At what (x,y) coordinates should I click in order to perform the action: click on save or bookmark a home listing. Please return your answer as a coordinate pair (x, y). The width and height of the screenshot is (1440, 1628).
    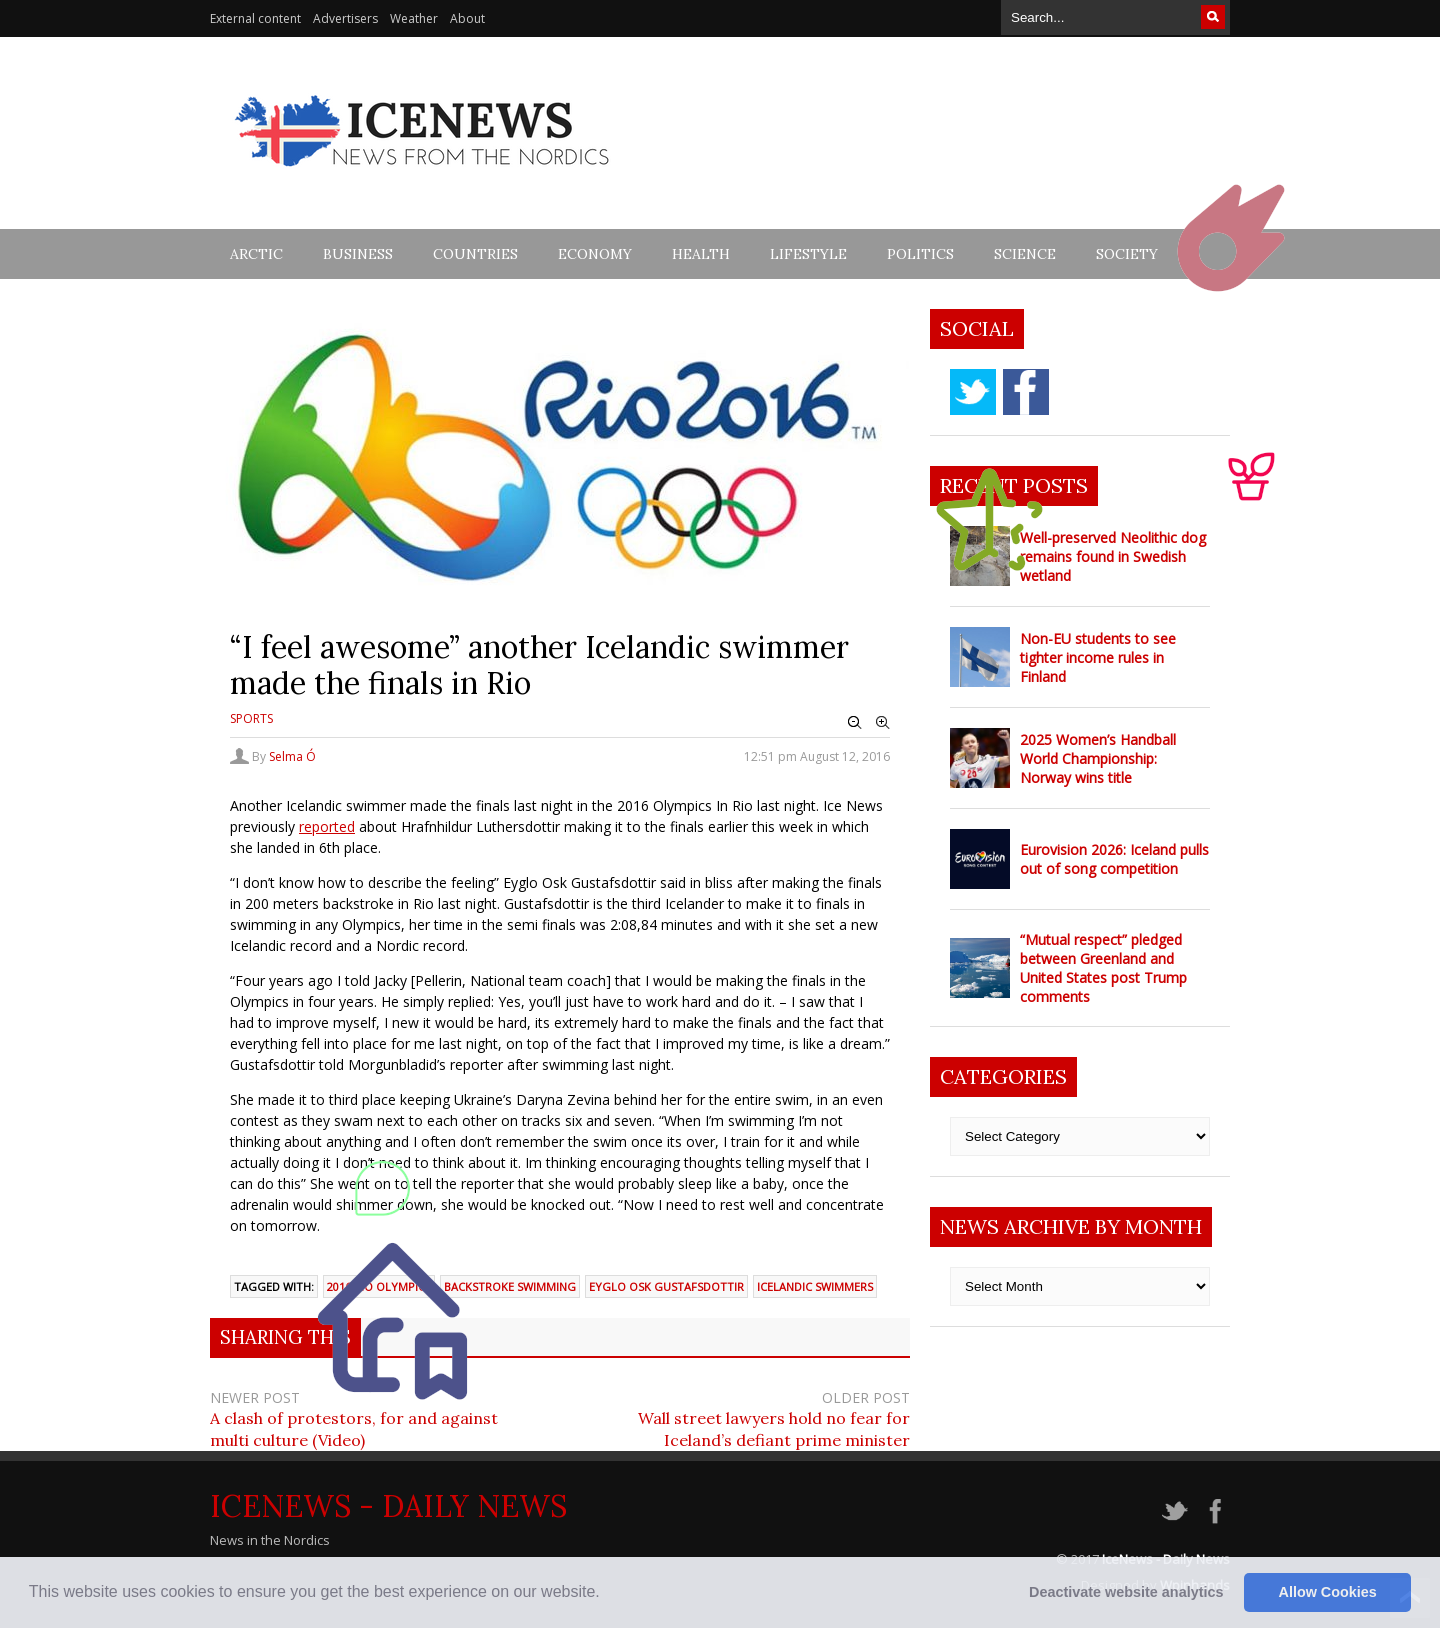
    Looking at the image, I should click on (392, 1317).